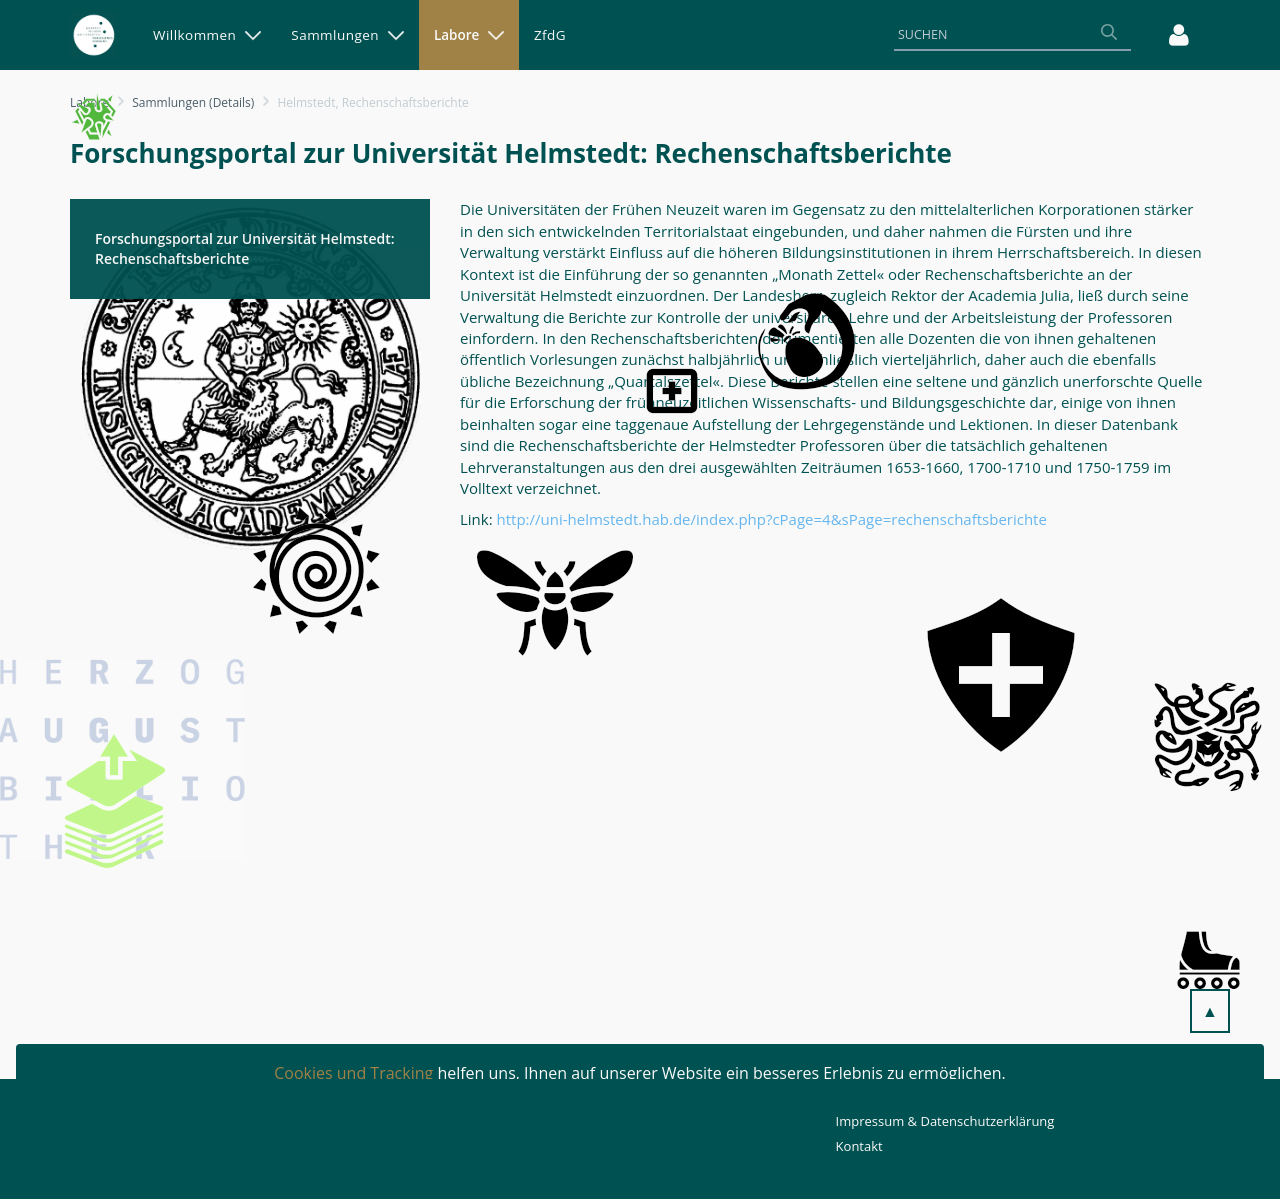  Describe the element at coordinates (95, 117) in the screenshot. I see `activate defensive ability or shield spell` at that location.